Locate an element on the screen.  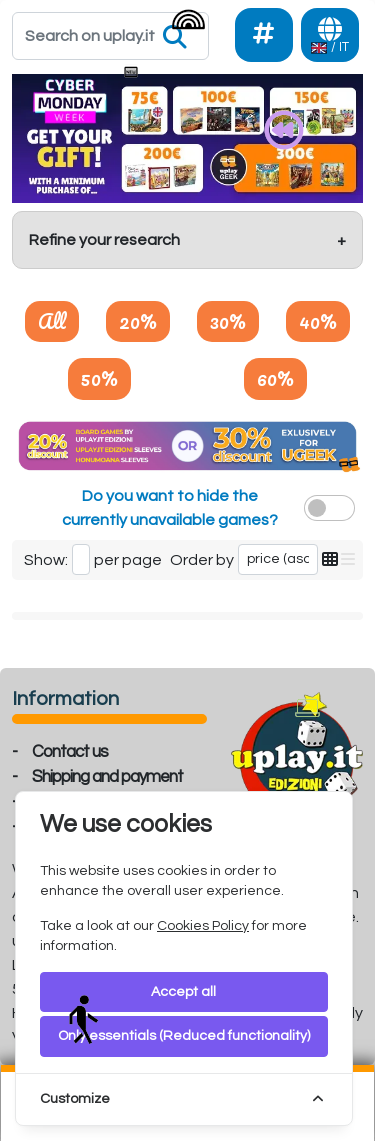
switch to desktop view is located at coordinates (307, 707).